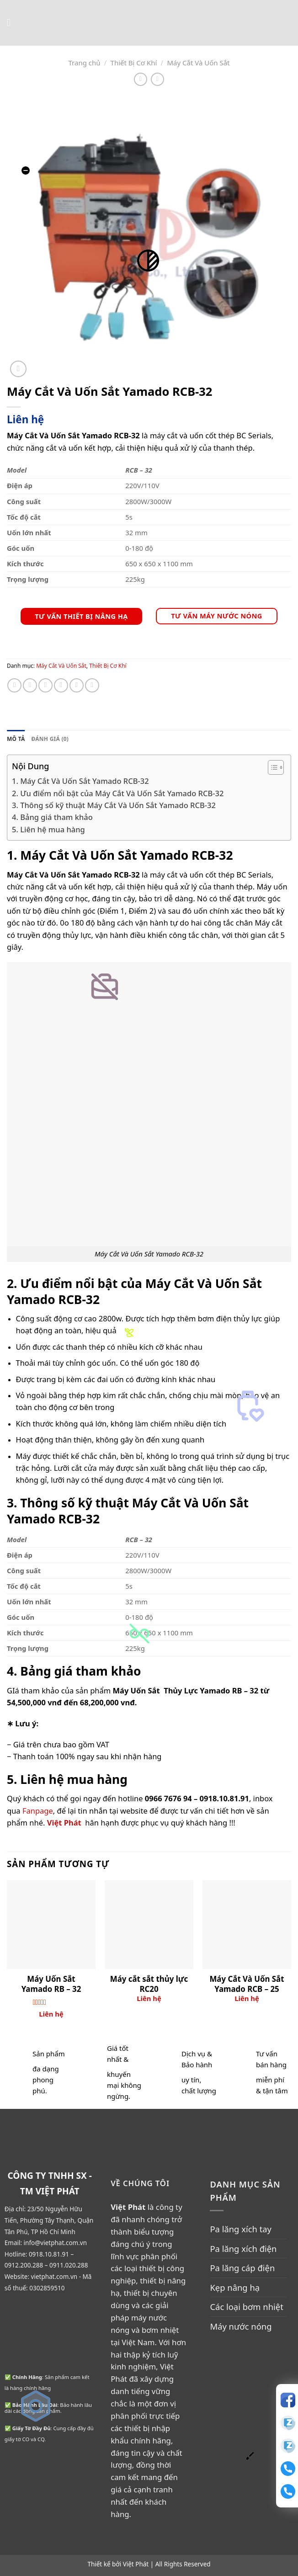 This screenshot has height=2576, width=298. What do you see at coordinates (26, 170) in the screenshot?
I see `remove an item from a list` at bounding box center [26, 170].